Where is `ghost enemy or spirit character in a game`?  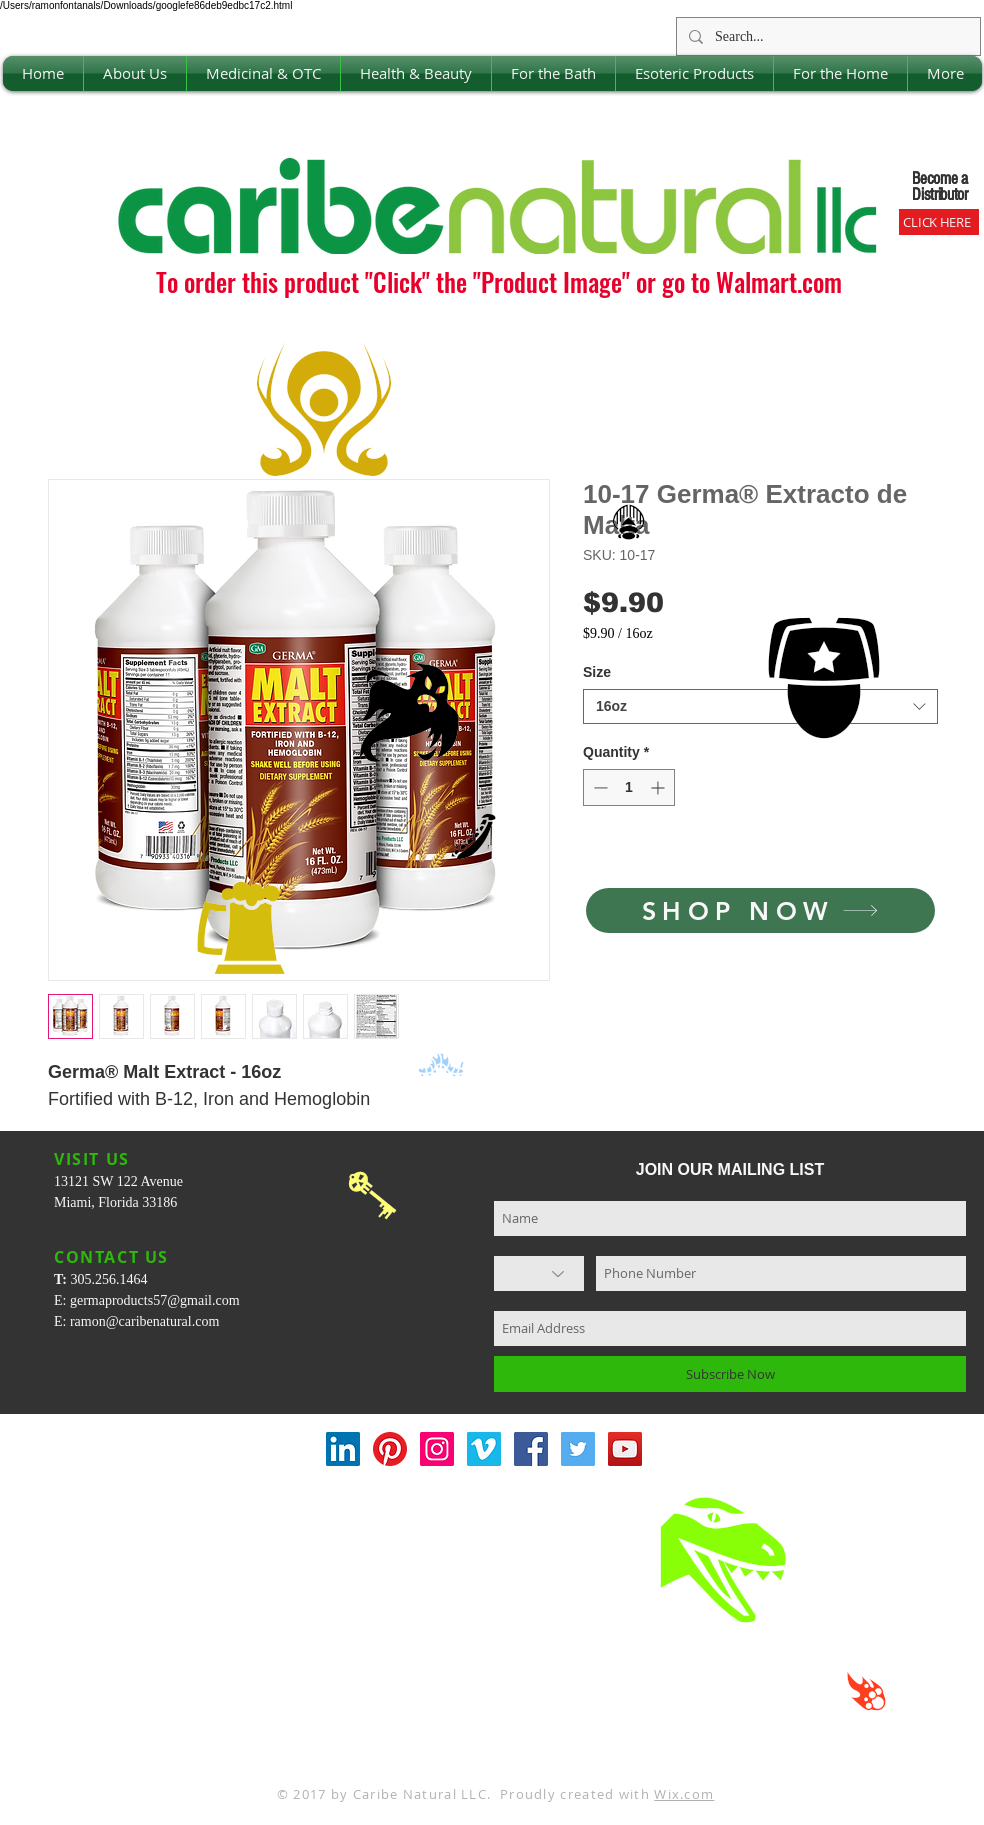
ghost enemy or spirit character in a game is located at coordinates (409, 713).